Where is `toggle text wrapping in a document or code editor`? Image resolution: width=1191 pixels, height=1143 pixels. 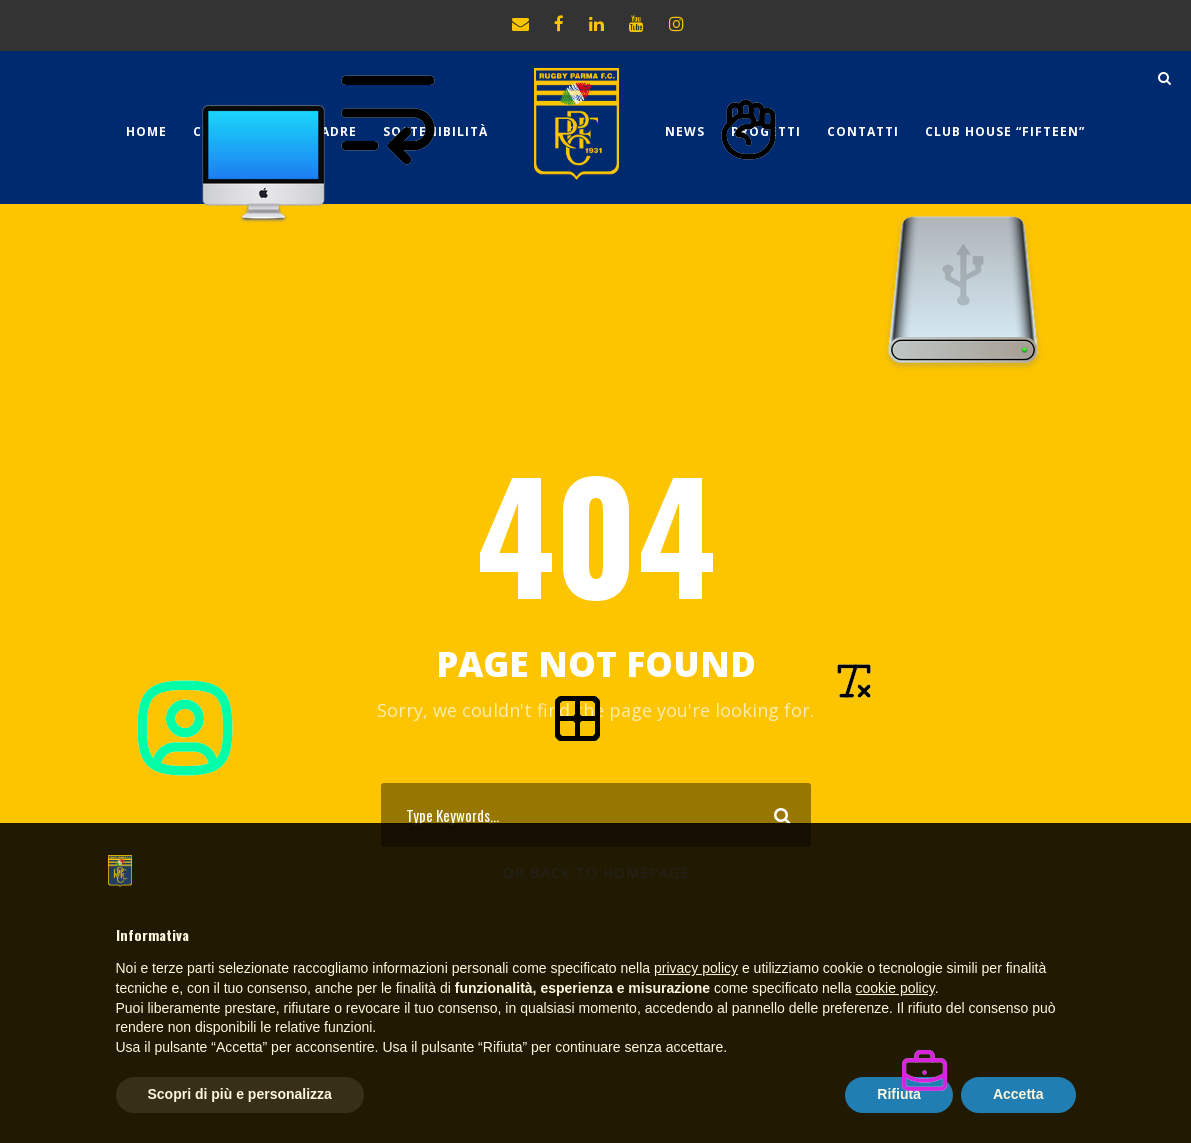
toggle text wrapping in a document or code editor is located at coordinates (388, 113).